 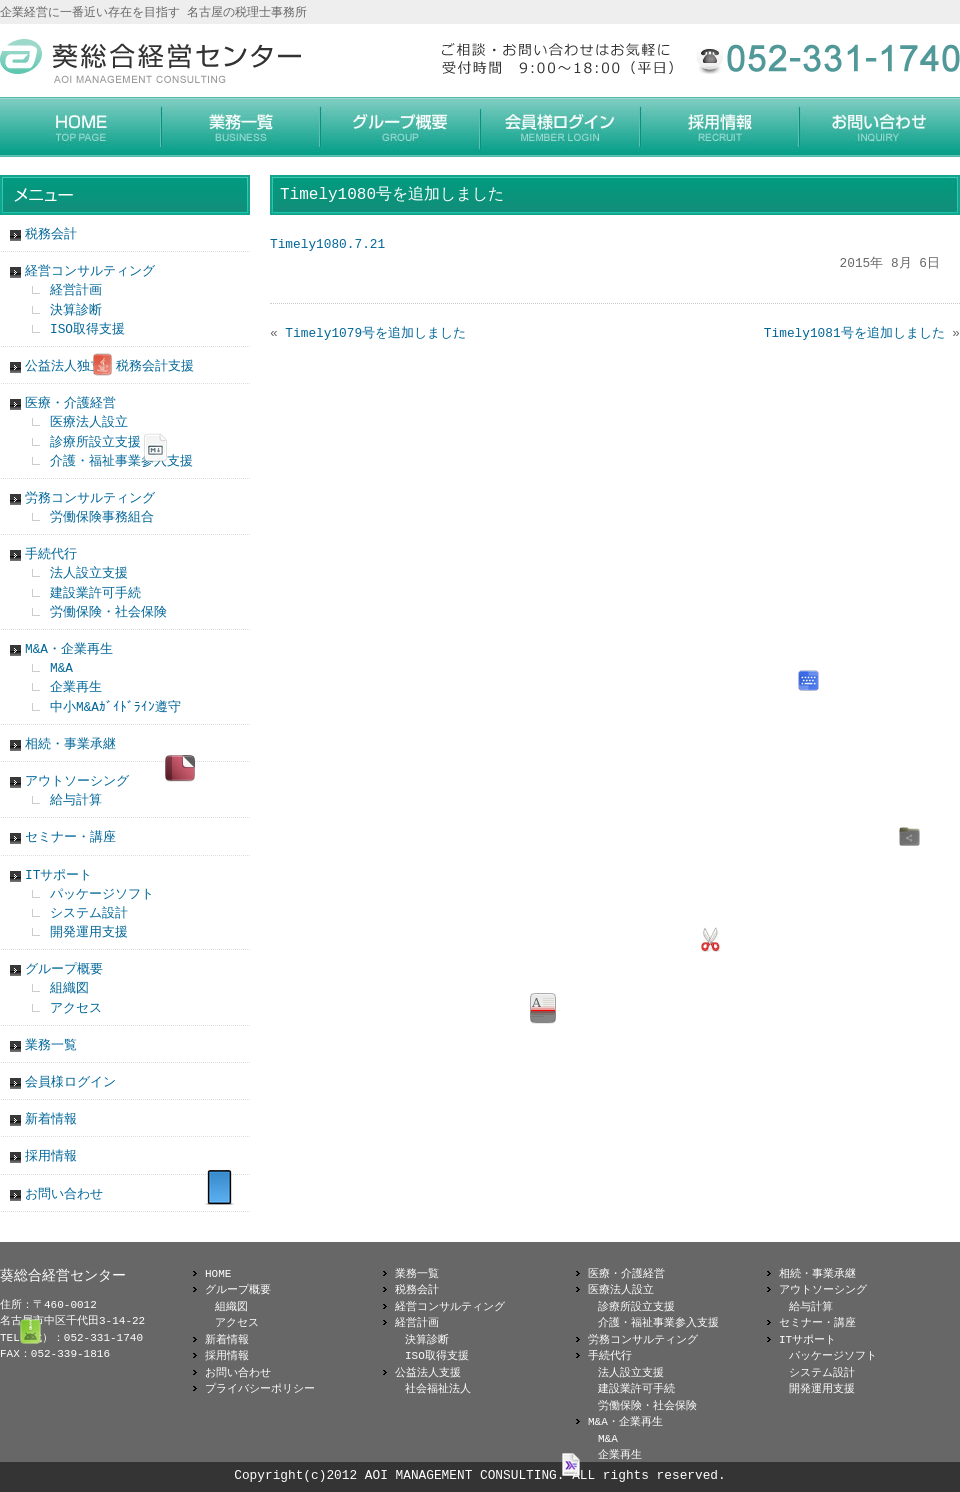 I want to click on a haskell source code file, so click(x=571, y=1465).